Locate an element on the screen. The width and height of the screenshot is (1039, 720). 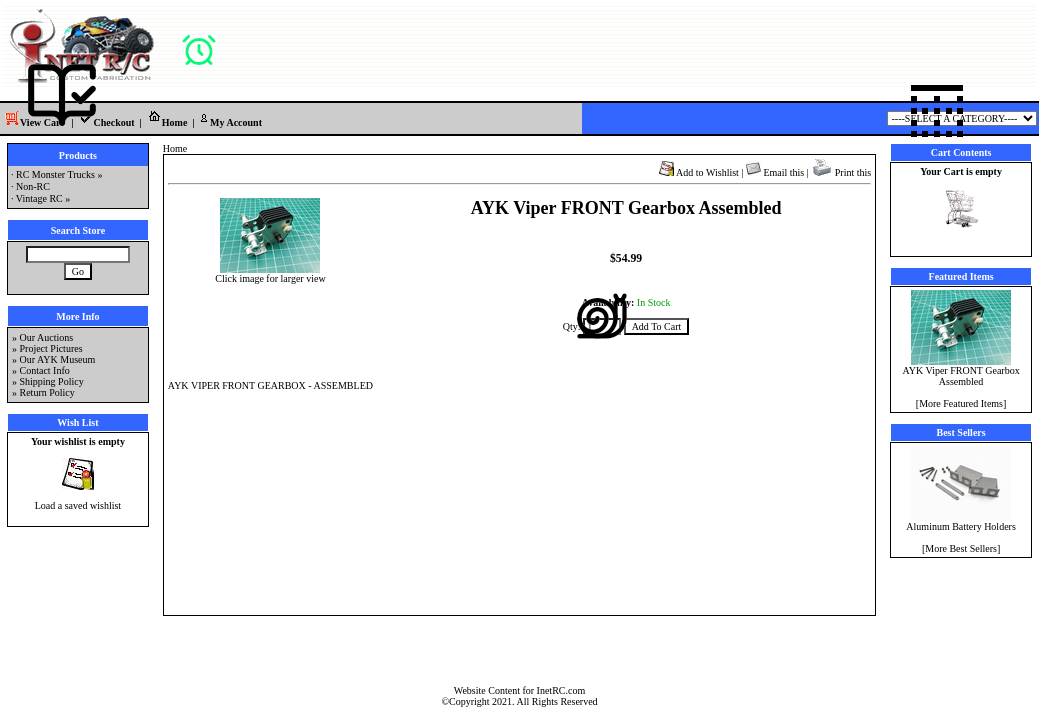
apply border to top edge of cell or table is located at coordinates (937, 111).